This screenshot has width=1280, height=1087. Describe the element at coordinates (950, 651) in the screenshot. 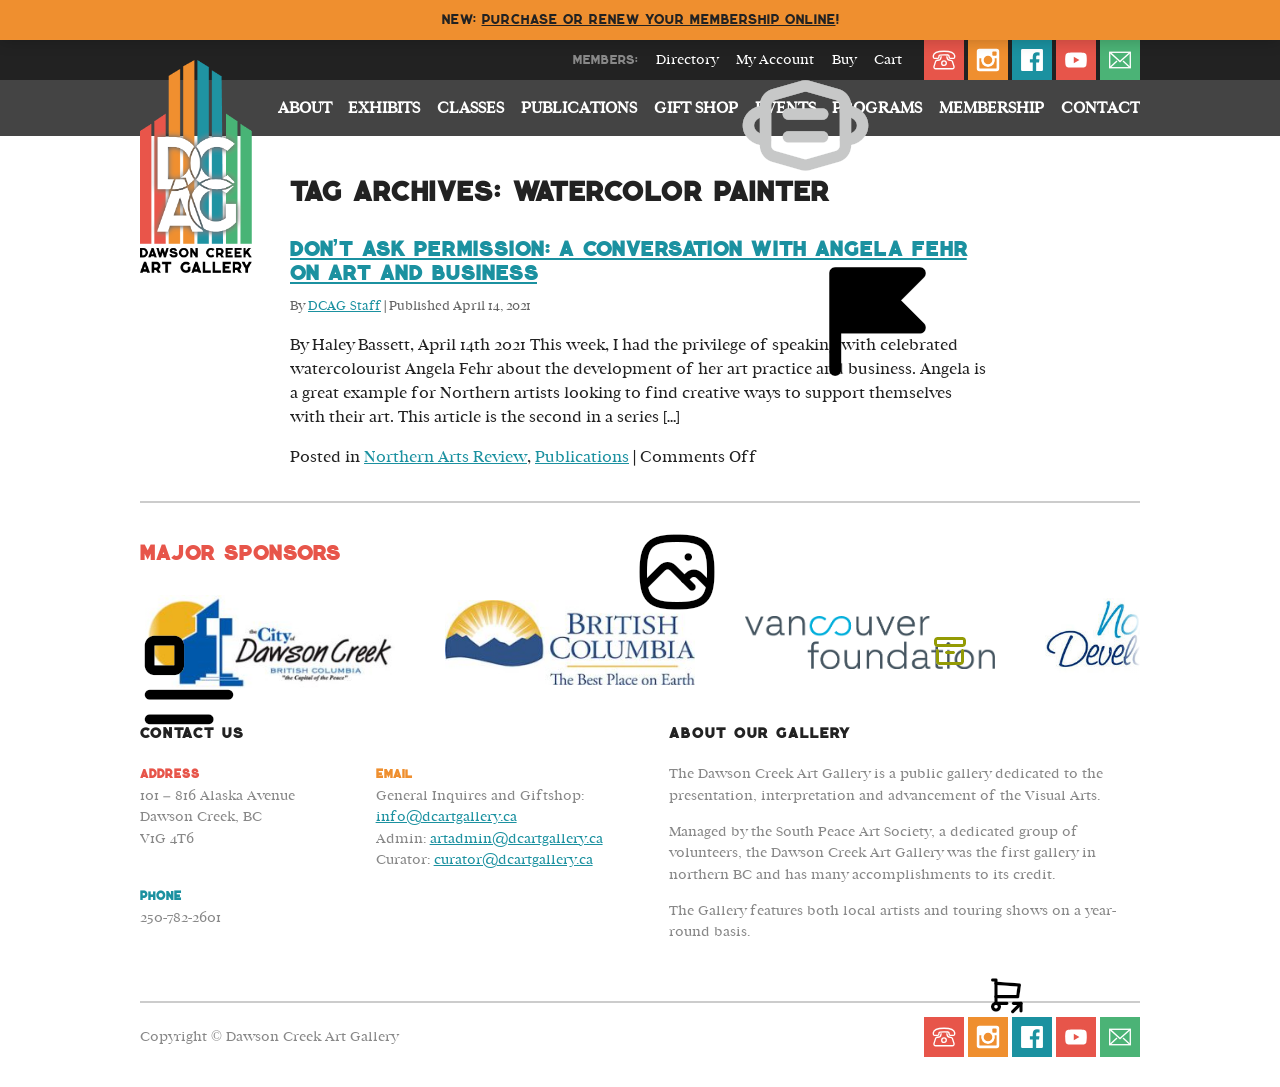

I see `archive selected items` at that location.